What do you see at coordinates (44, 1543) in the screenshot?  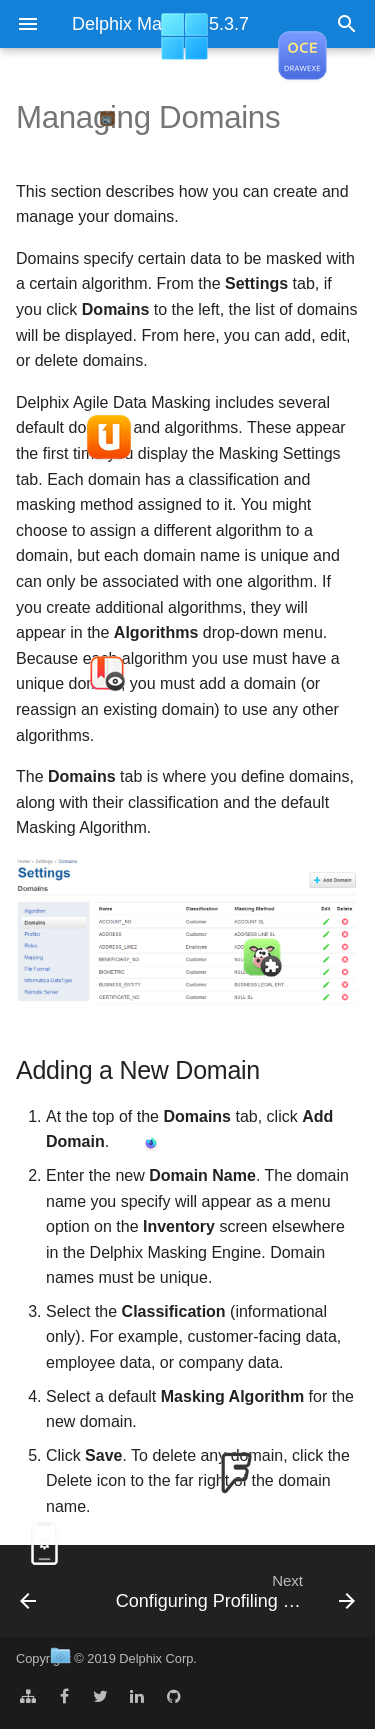 I see `indicates kde connect is running in the system tray` at bounding box center [44, 1543].